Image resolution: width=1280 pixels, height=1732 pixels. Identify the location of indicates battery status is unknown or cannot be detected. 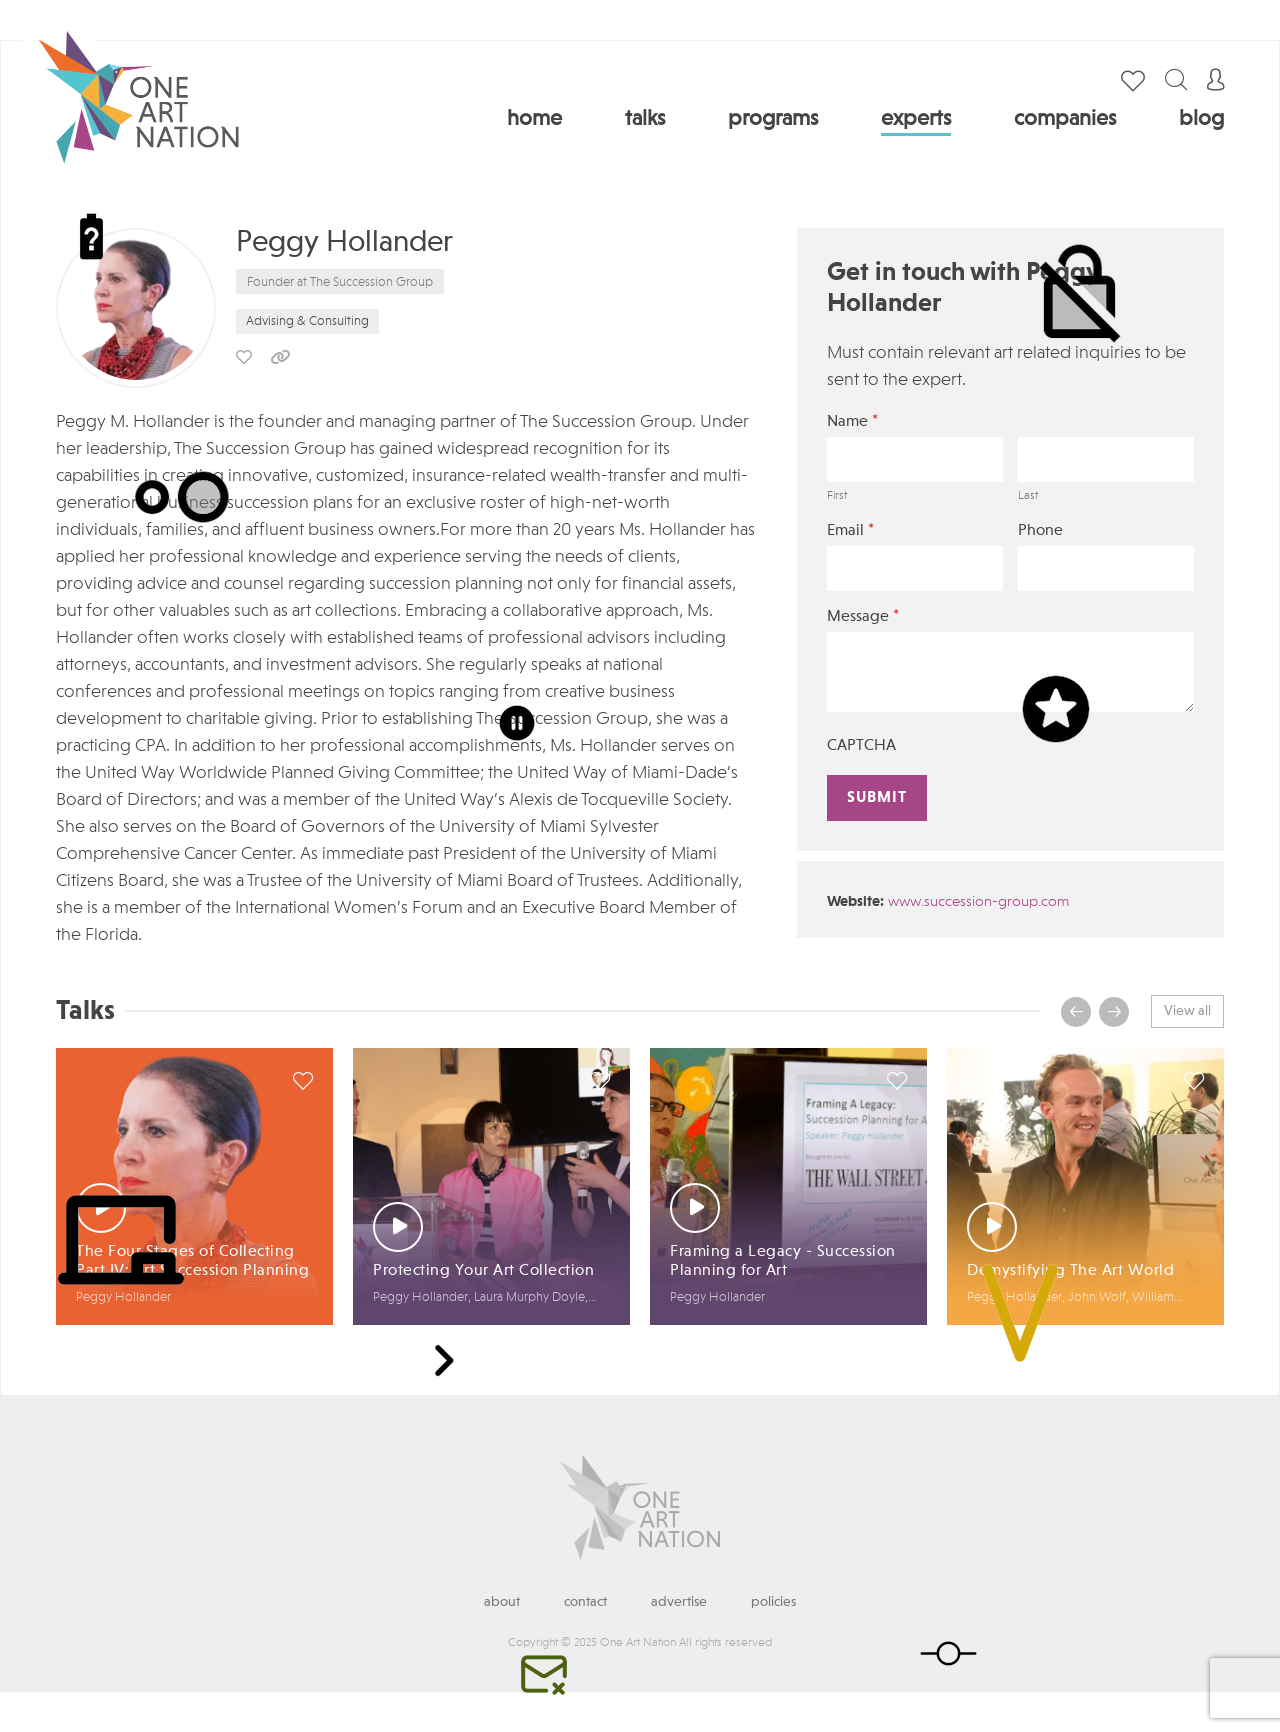
(91, 236).